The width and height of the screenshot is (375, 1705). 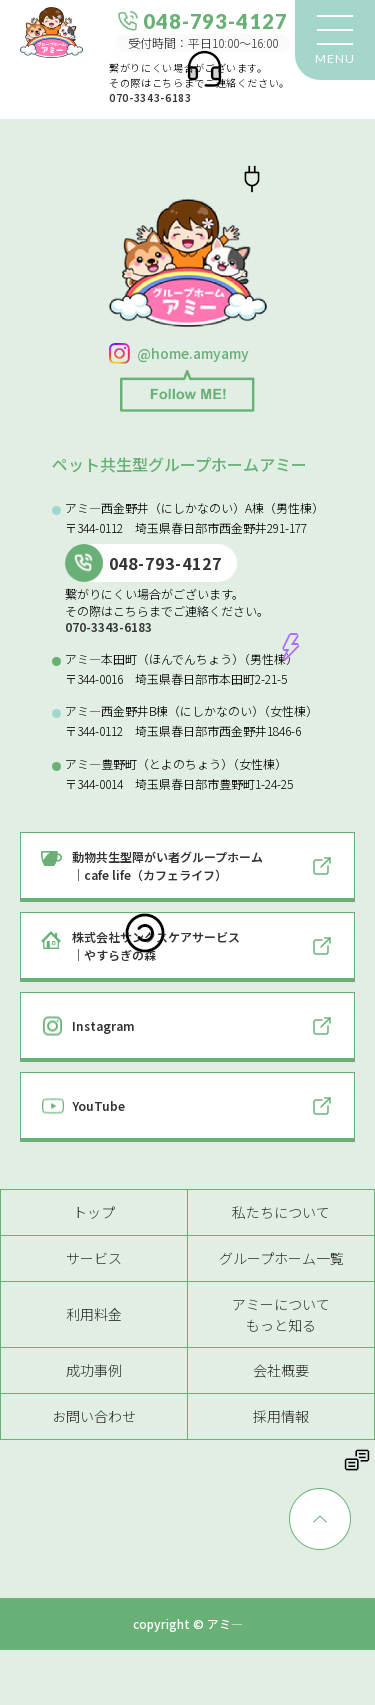 I want to click on contact customer support, so click(x=204, y=67).